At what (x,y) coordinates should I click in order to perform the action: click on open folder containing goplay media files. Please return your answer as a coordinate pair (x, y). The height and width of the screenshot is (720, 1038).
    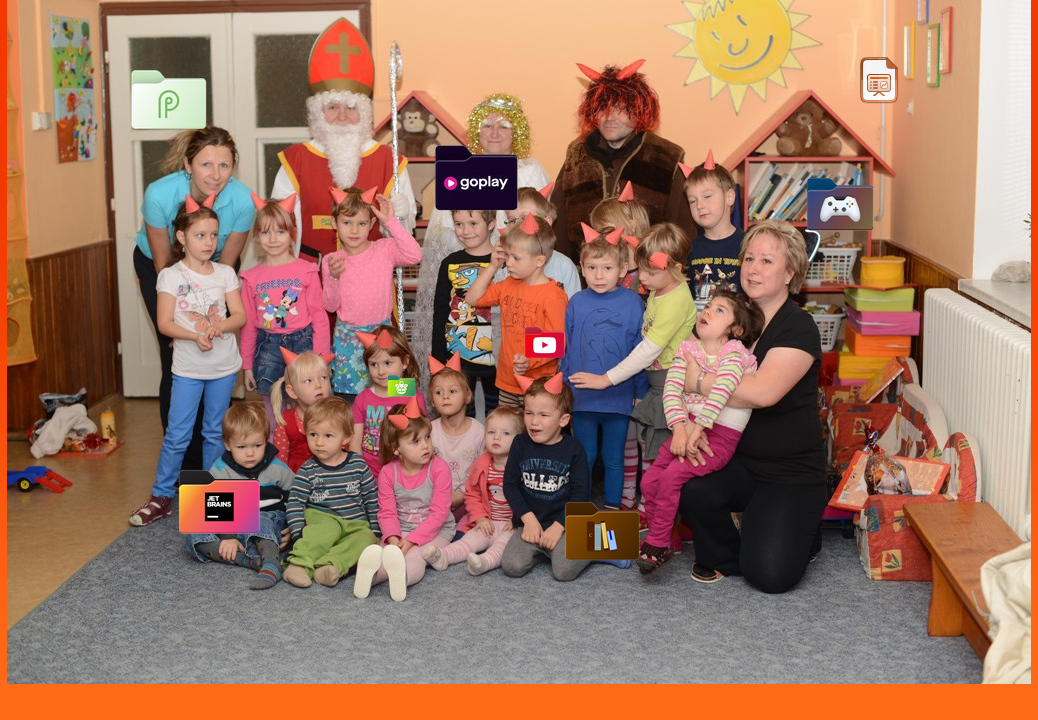
    Looking at the image, I should click on (476, 180).